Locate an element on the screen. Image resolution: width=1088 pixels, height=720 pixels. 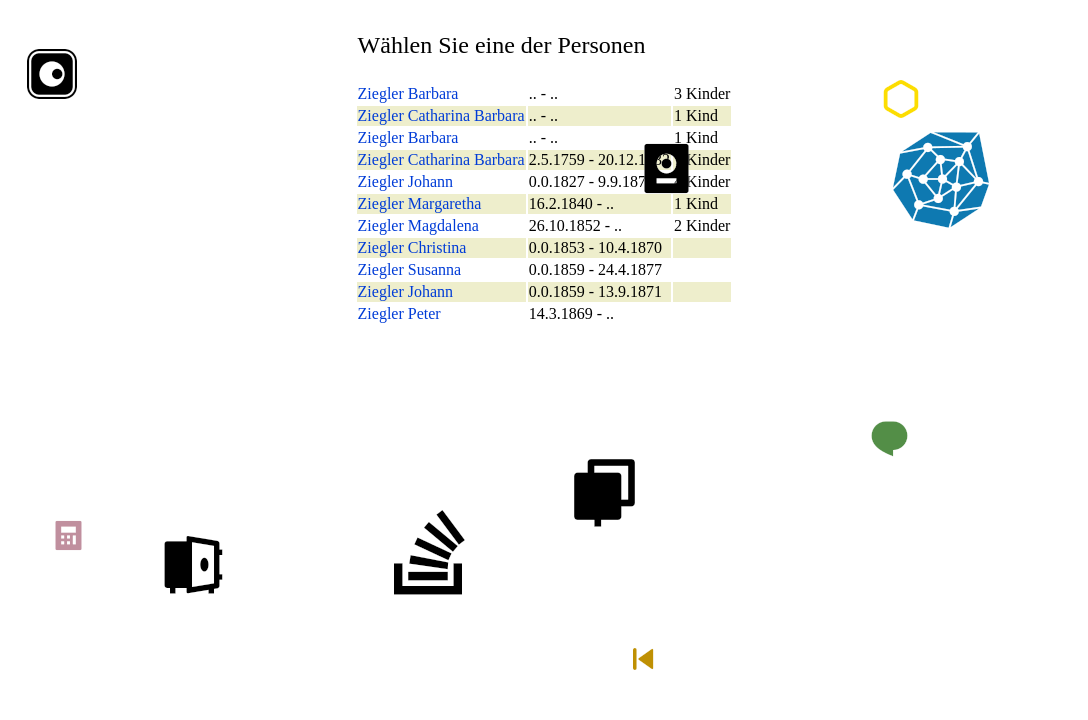
ariakit brand logo is located at coordinates (52, 74).